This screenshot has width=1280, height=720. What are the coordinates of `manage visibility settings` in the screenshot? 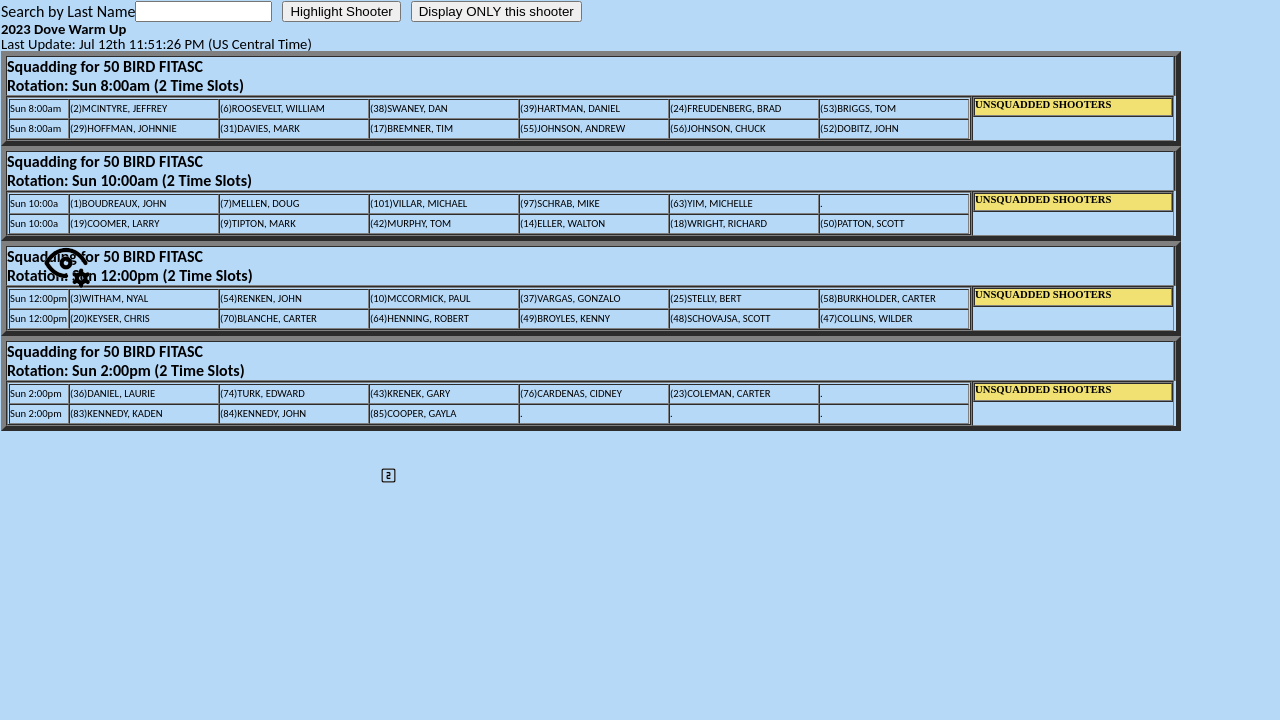 It's located at (66, 263).